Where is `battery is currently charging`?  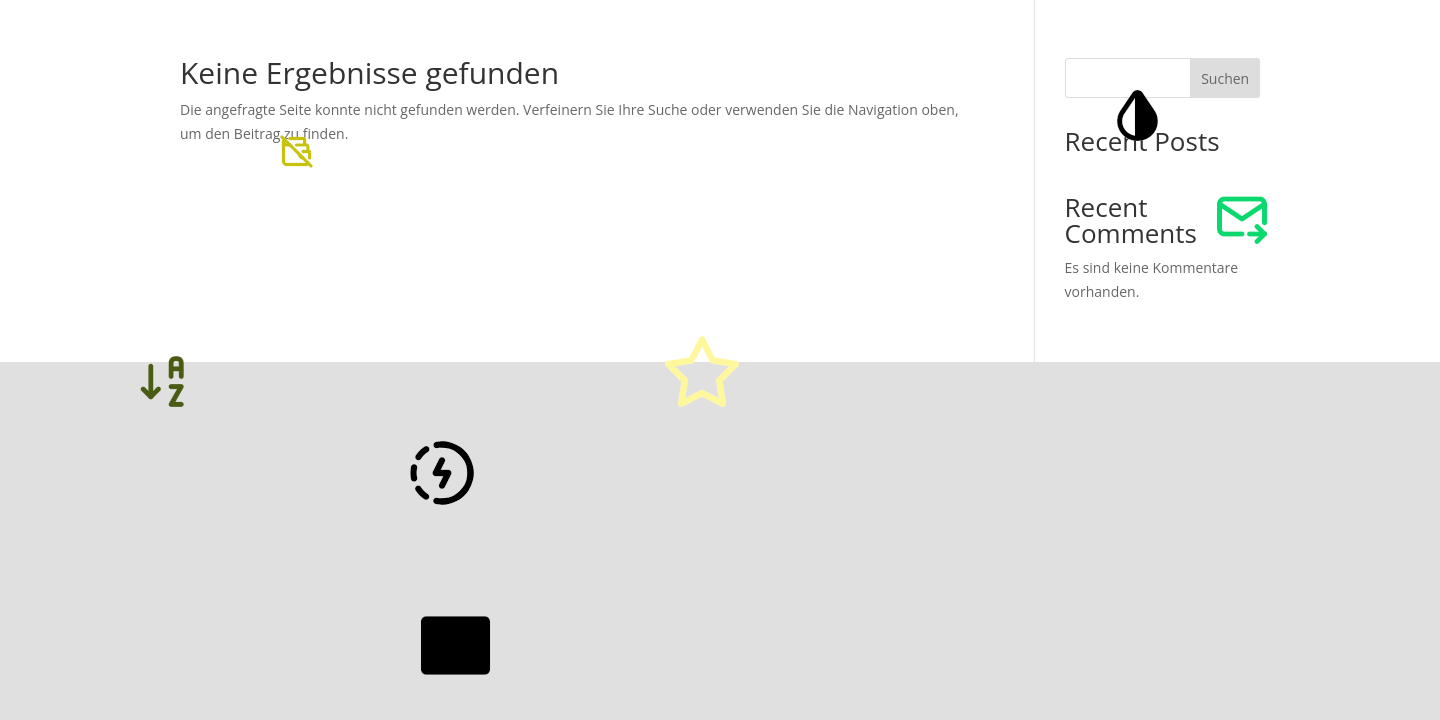 battery is currently charging is located at coordinates (442, 473).